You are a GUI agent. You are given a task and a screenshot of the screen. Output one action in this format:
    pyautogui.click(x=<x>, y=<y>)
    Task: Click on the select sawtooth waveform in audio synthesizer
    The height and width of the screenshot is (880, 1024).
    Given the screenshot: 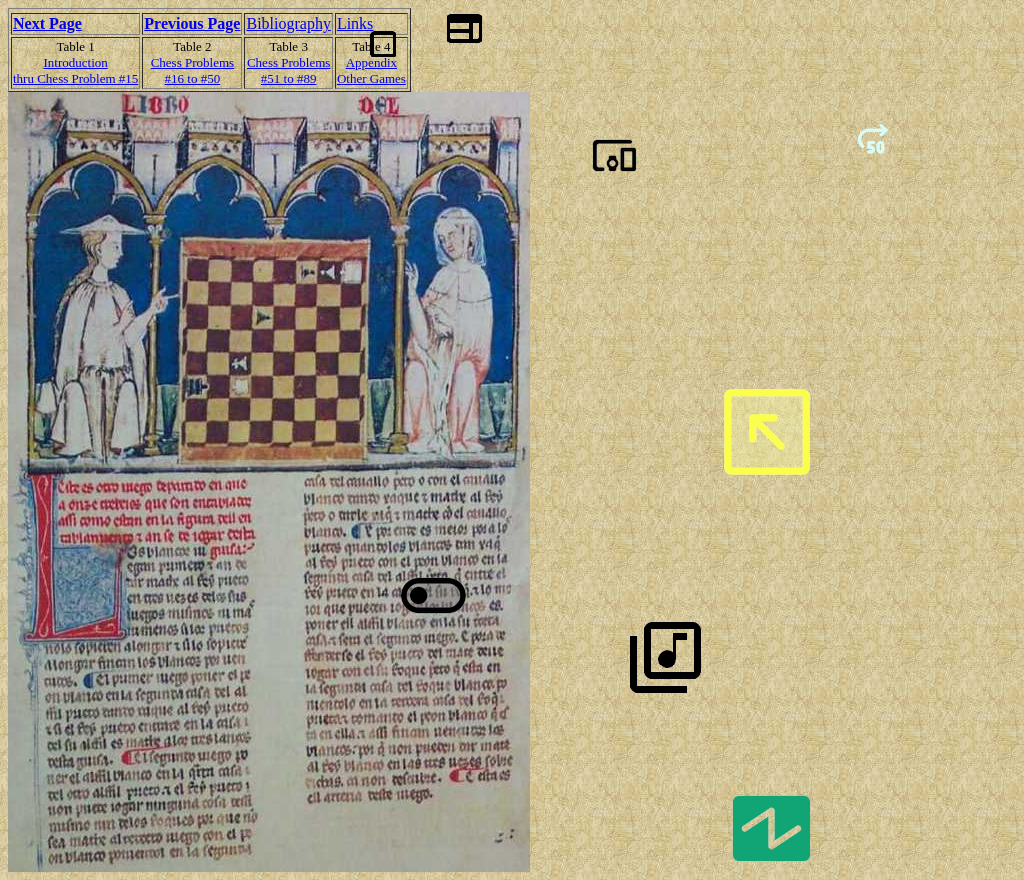 What is the action you would take?
    pyautogui.click(x=771, y=828)
    